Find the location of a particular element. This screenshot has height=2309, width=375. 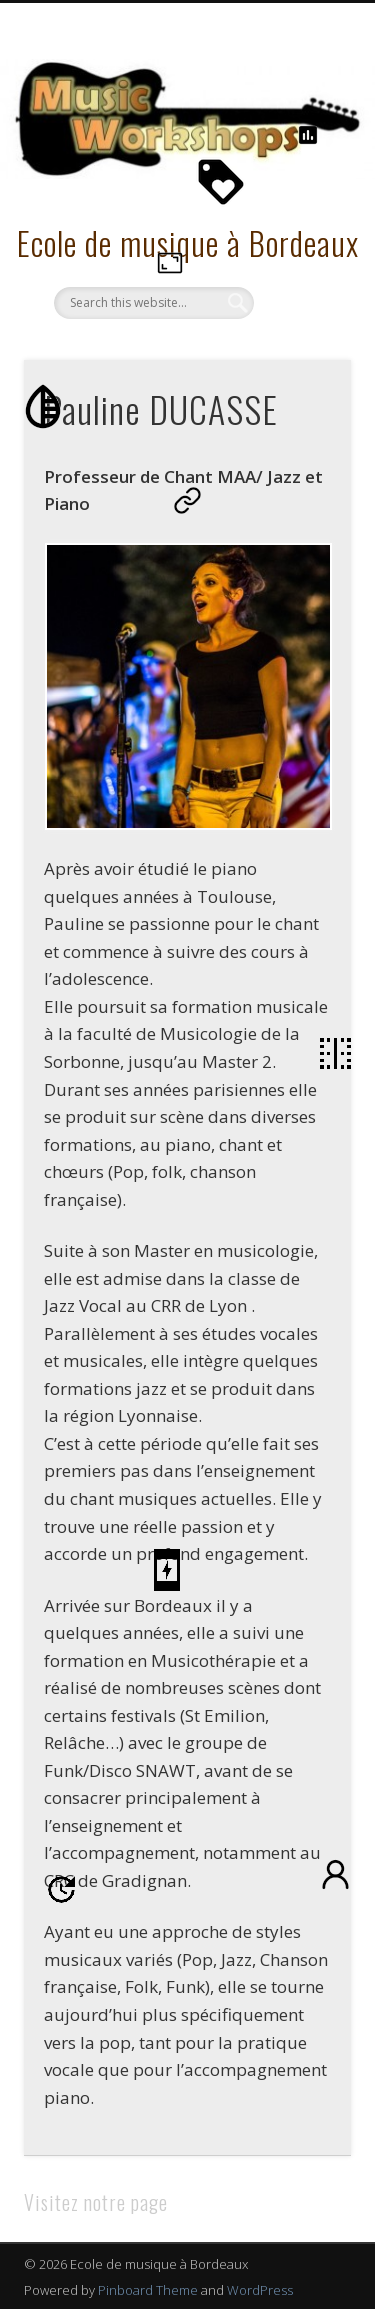

view loyalty rewards or points is located at coordinates (221, 182).